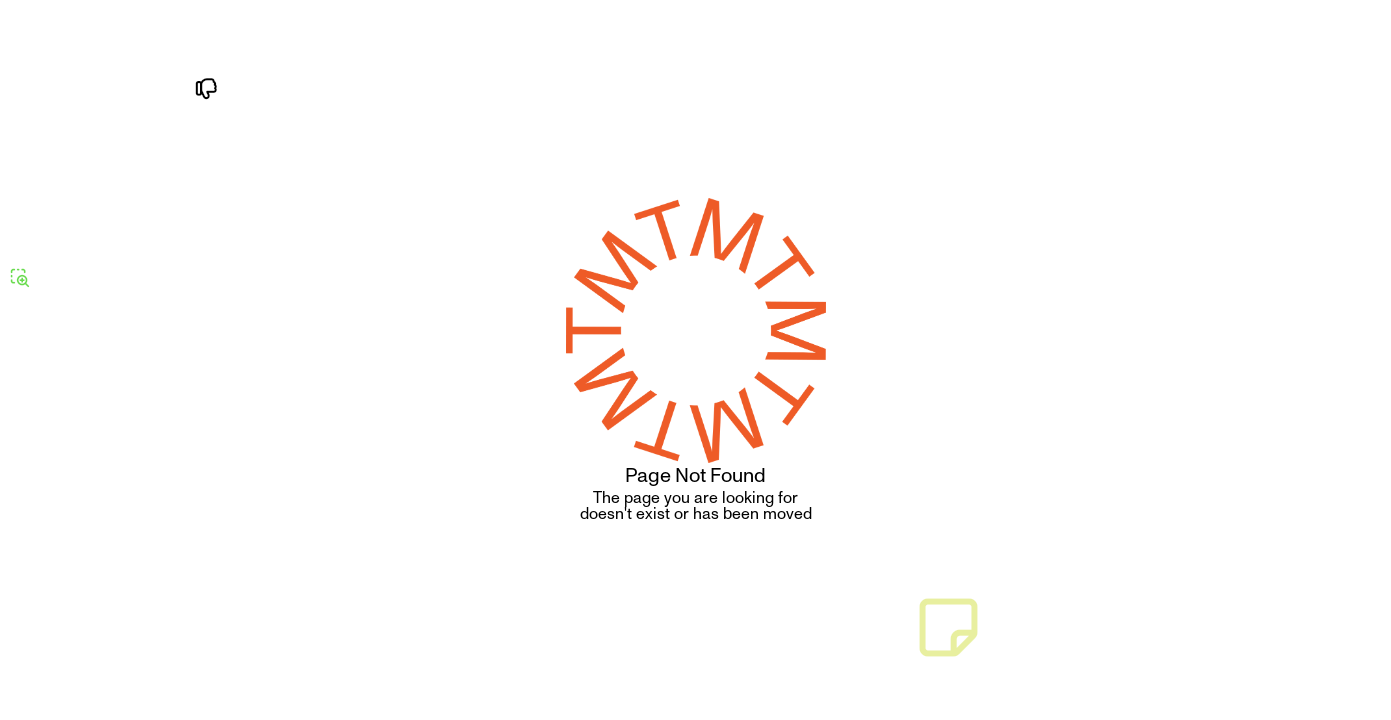 The height and width of the screenshot is (720, 1391). Describe the element at coordinates (19, 277) in the screenshot. I see `zoom in on a selected area` at that location.